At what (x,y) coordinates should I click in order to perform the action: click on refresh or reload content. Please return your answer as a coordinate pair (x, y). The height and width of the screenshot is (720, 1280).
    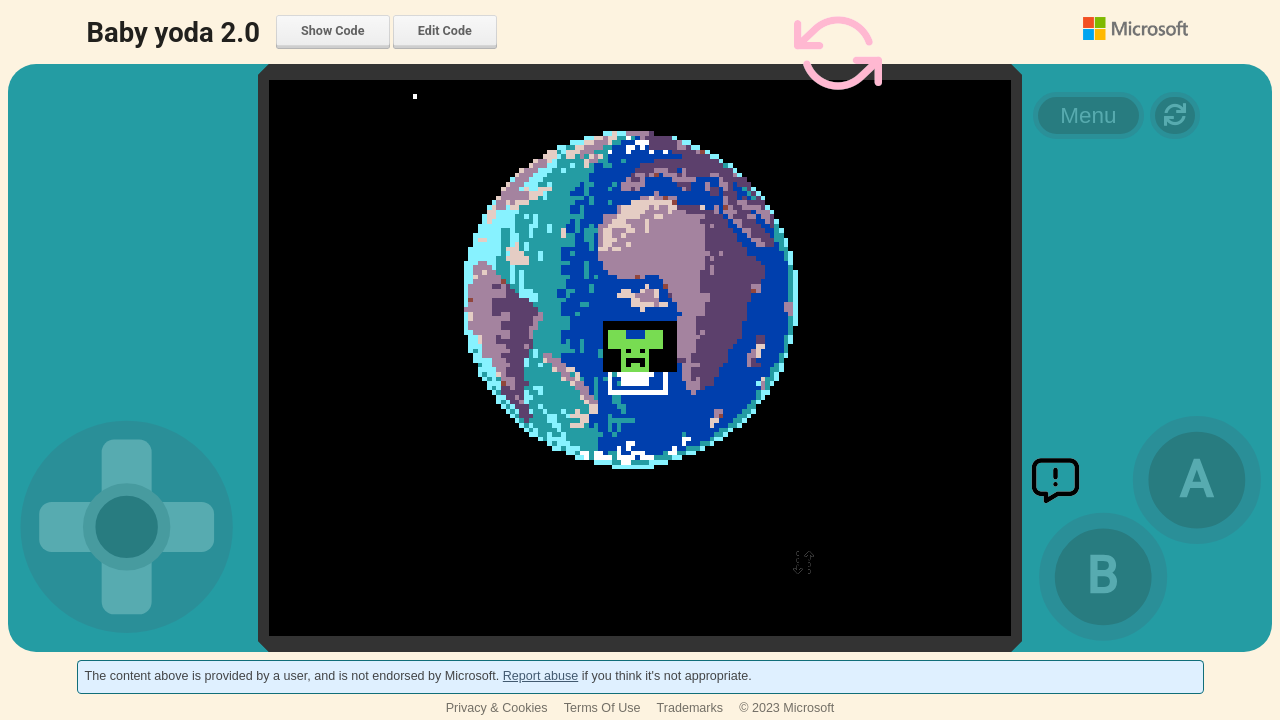
    Looking at the image, I should click on (838, 53).